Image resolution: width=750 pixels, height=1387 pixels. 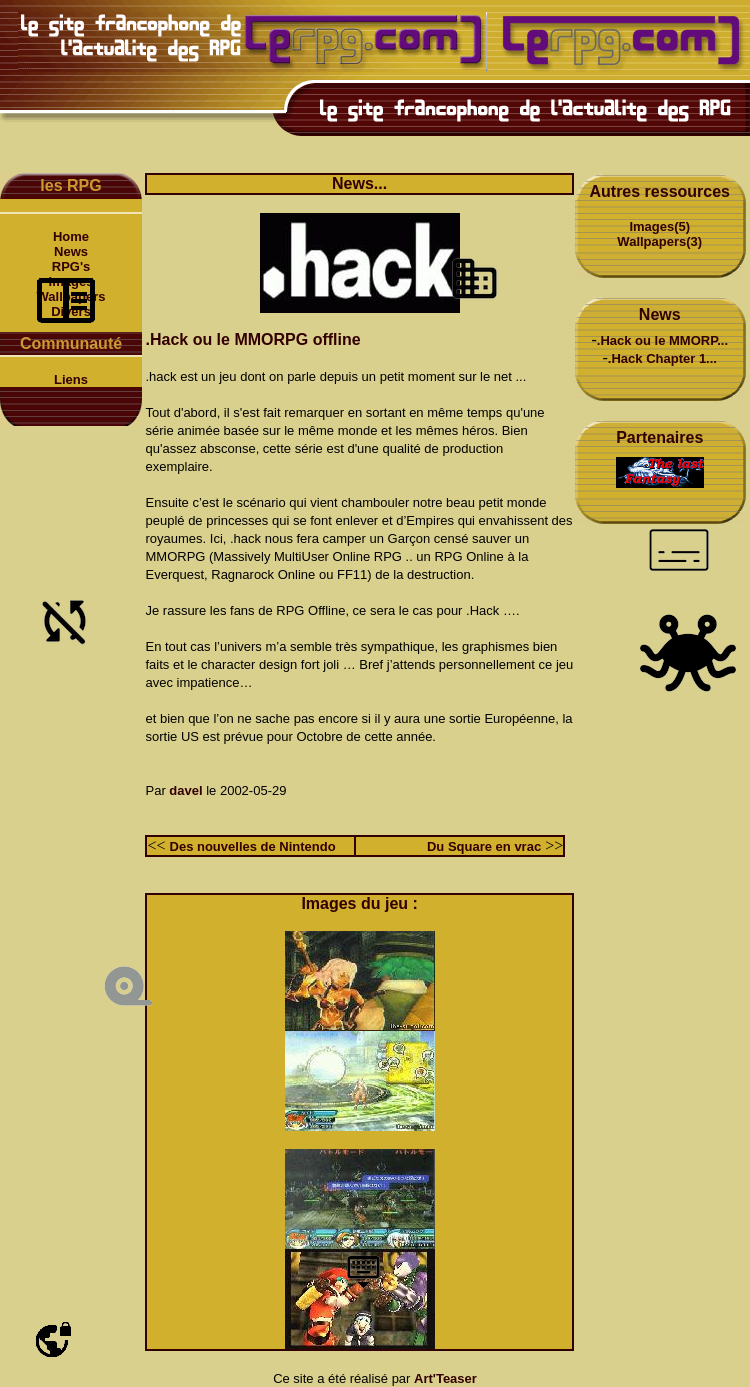 I want to click on access tape or recording tools, so click(x=127, y=986).